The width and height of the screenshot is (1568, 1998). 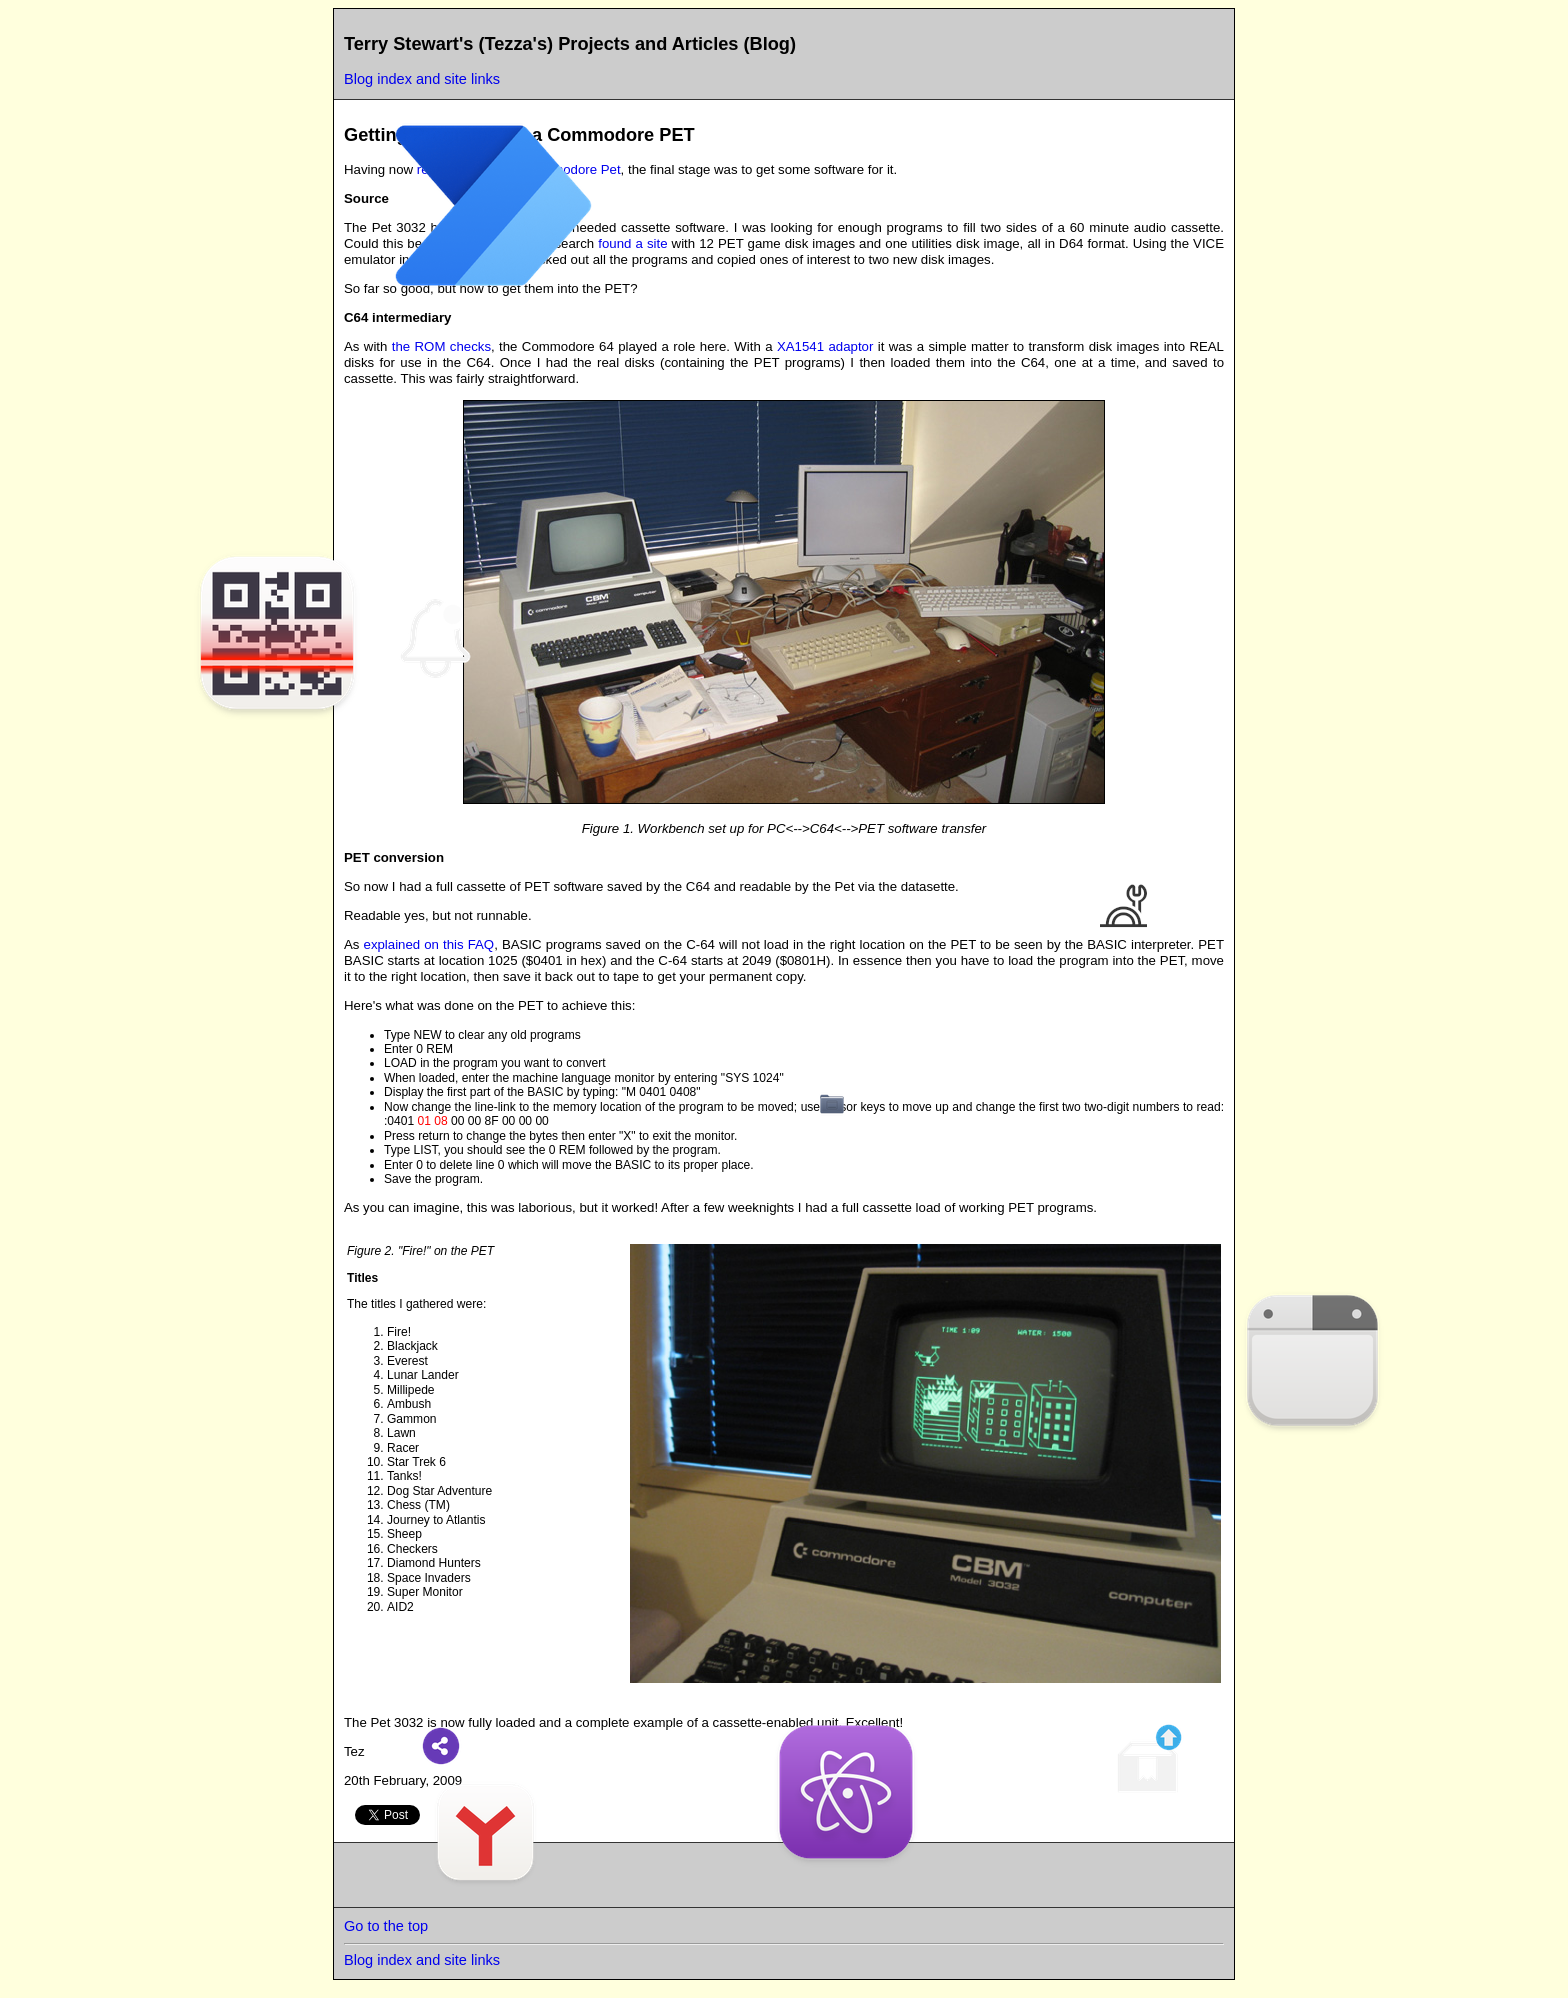 What do you see at coordinates (1147, 1758) in the screenshot?
I see `additional software updates available` at bounding box center [1147, 1758].